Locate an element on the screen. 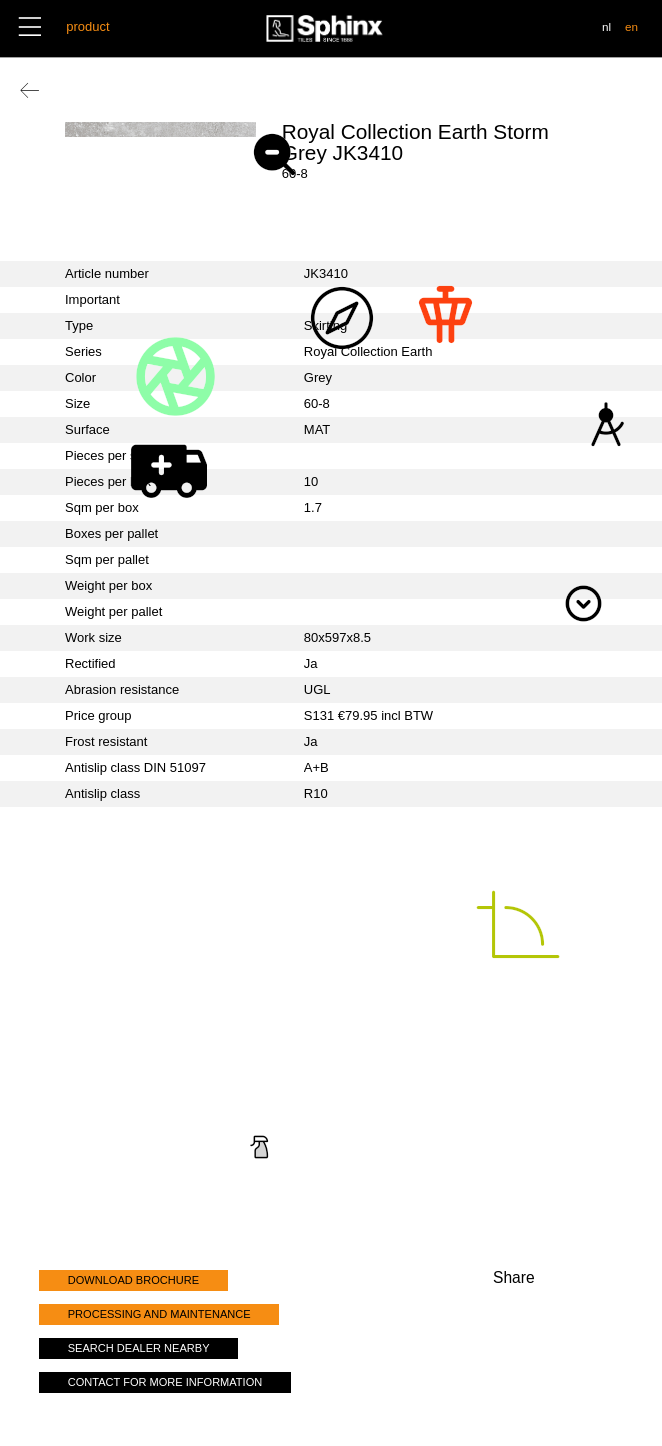 The width and height of the screenshot is (662, 1446). expand to show more content is located at coordinates (583, 603).